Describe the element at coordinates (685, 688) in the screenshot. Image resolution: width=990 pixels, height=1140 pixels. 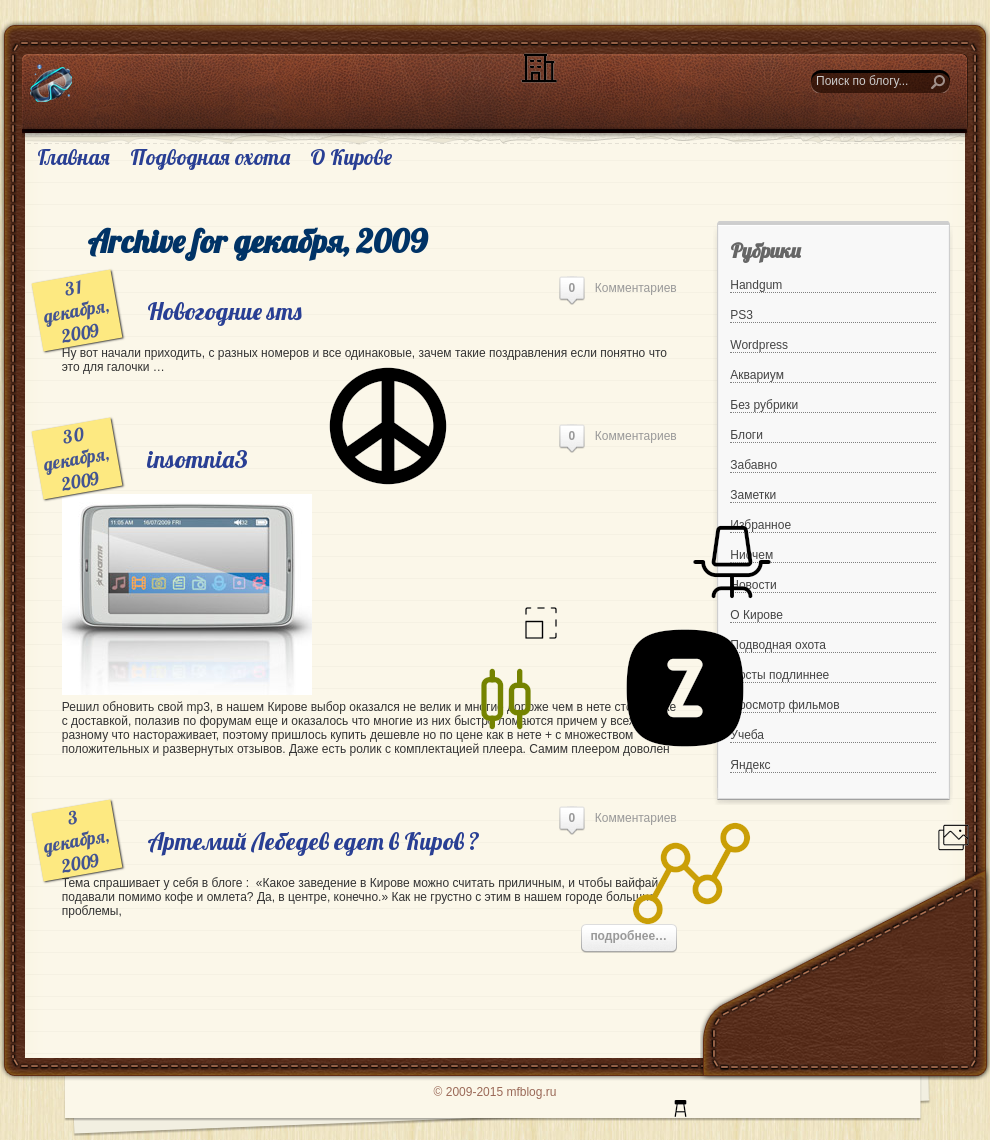
I see `app icon for a service or brand starting with "Z"` at that location.